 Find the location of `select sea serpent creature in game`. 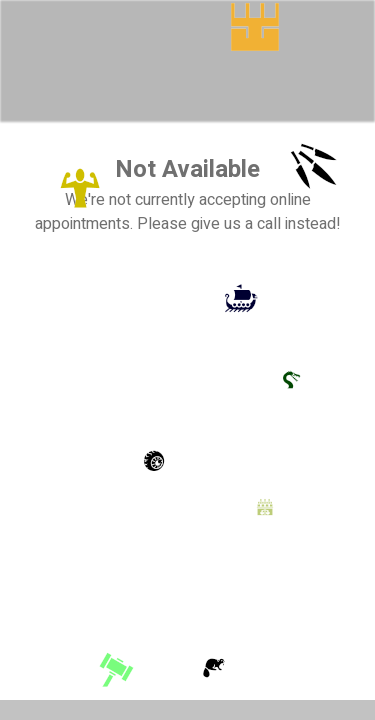

select sea serpent creature in game is located at coordinates (291, 379).